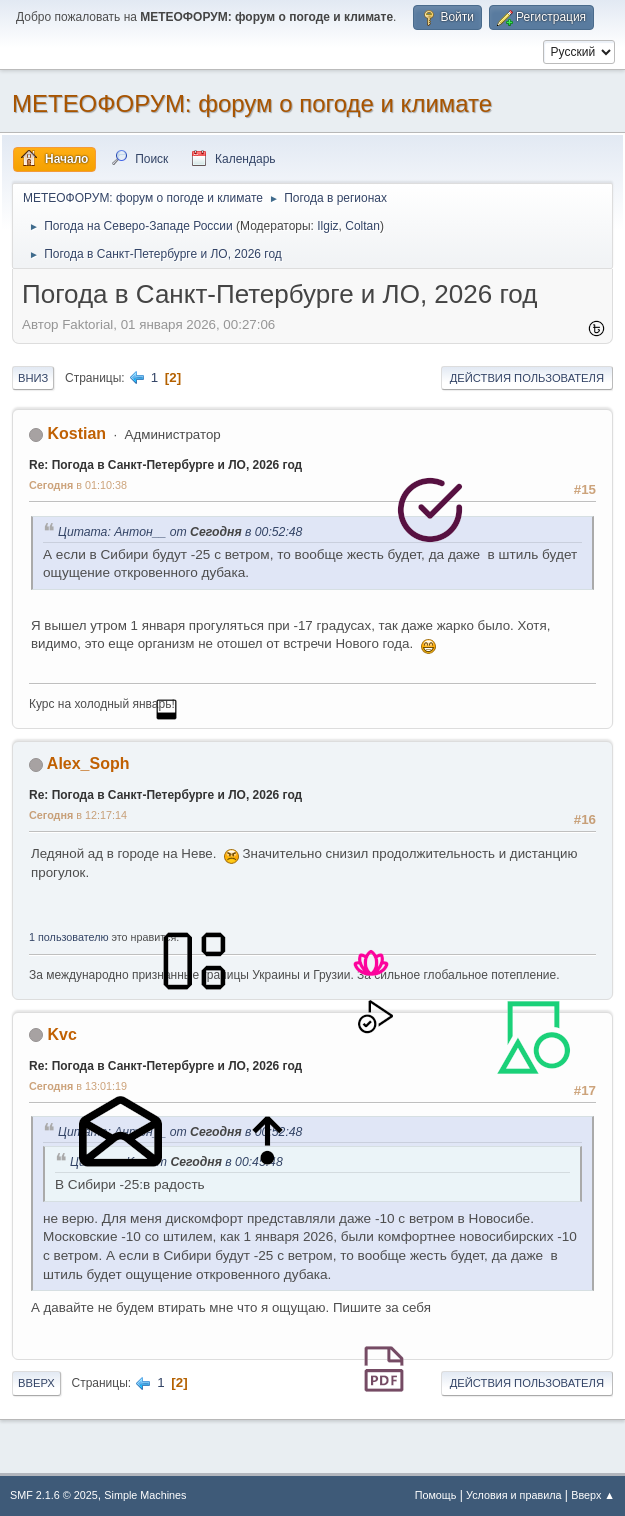 This screenshot has width=625, height=1516. I want to click on mark message as read, so click(120, 1135).